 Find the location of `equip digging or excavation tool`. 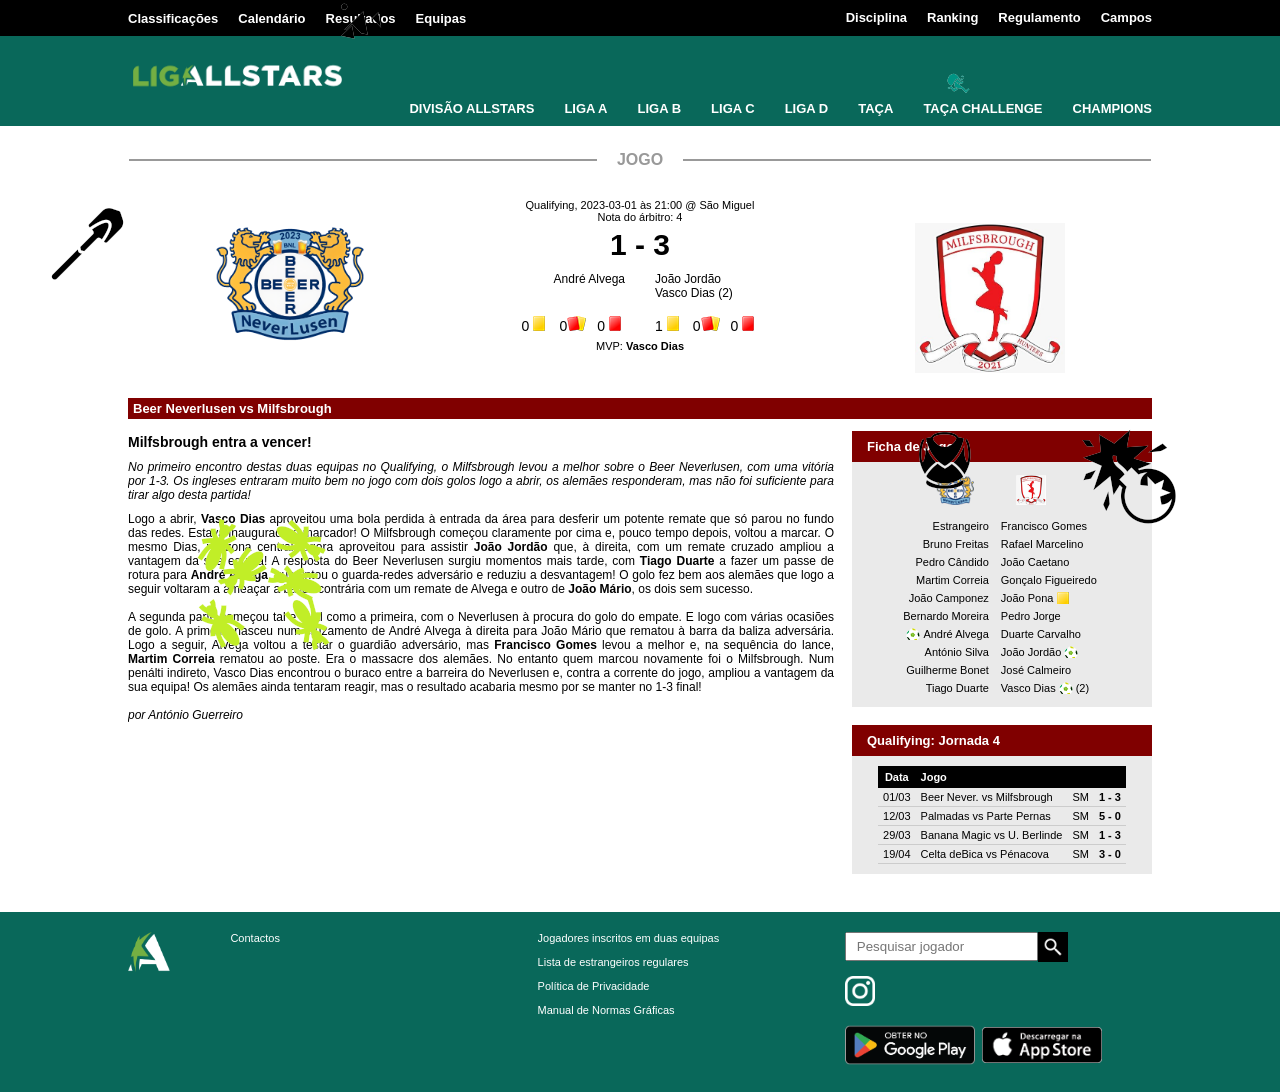

equip digging or excavation tool is located at coordinates (87, 245).